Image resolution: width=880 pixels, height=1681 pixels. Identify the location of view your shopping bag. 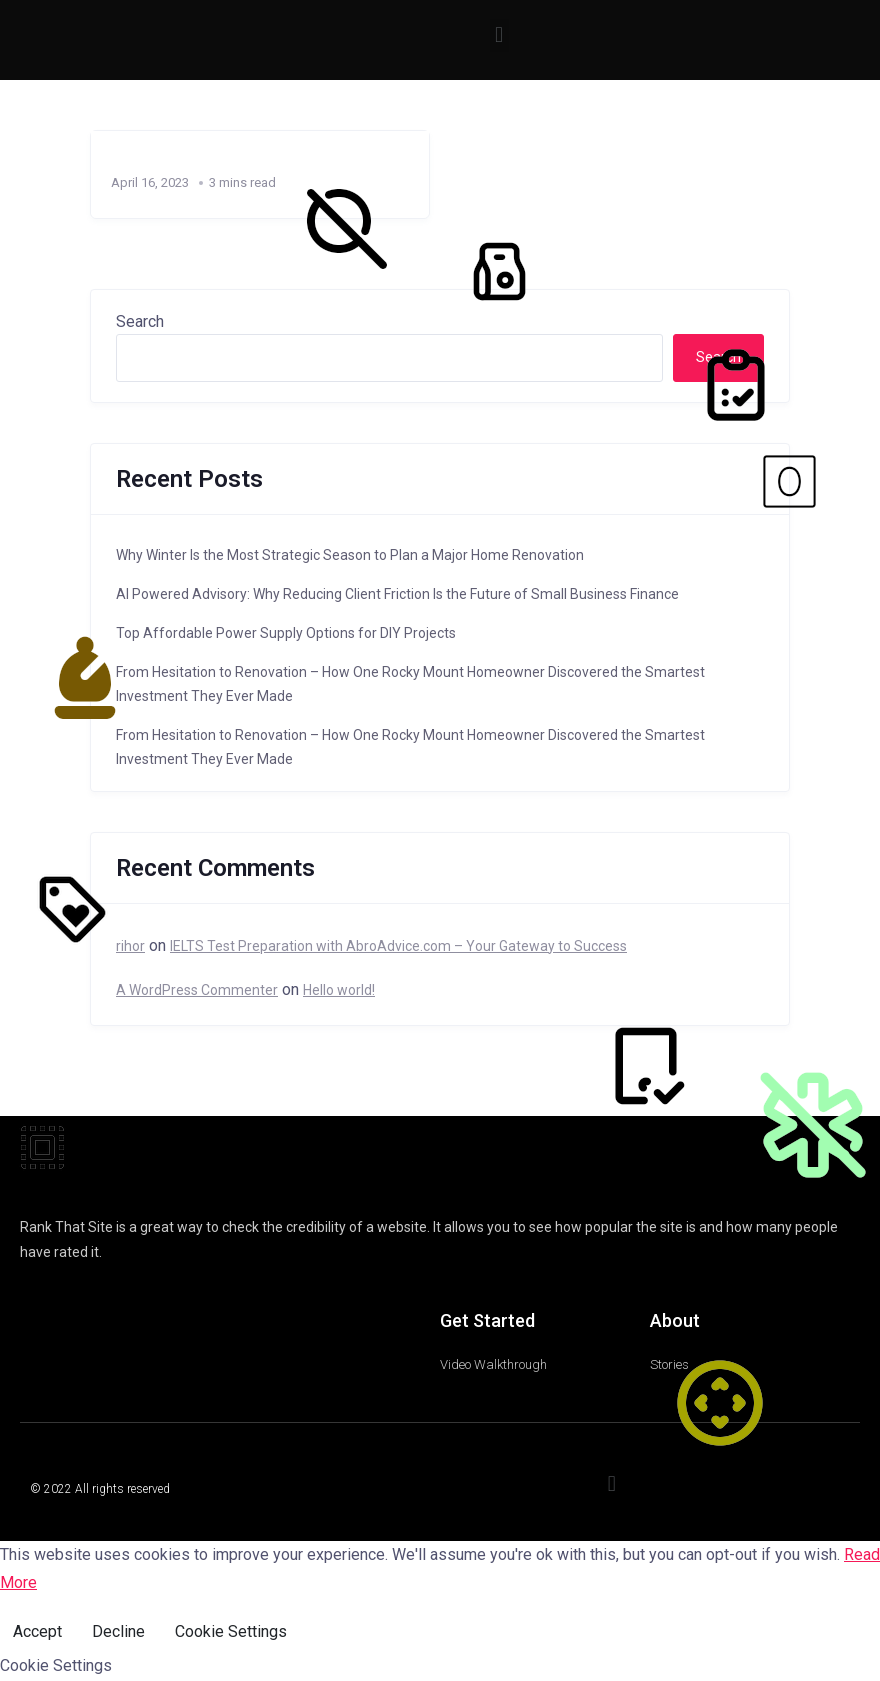
(499, 271).